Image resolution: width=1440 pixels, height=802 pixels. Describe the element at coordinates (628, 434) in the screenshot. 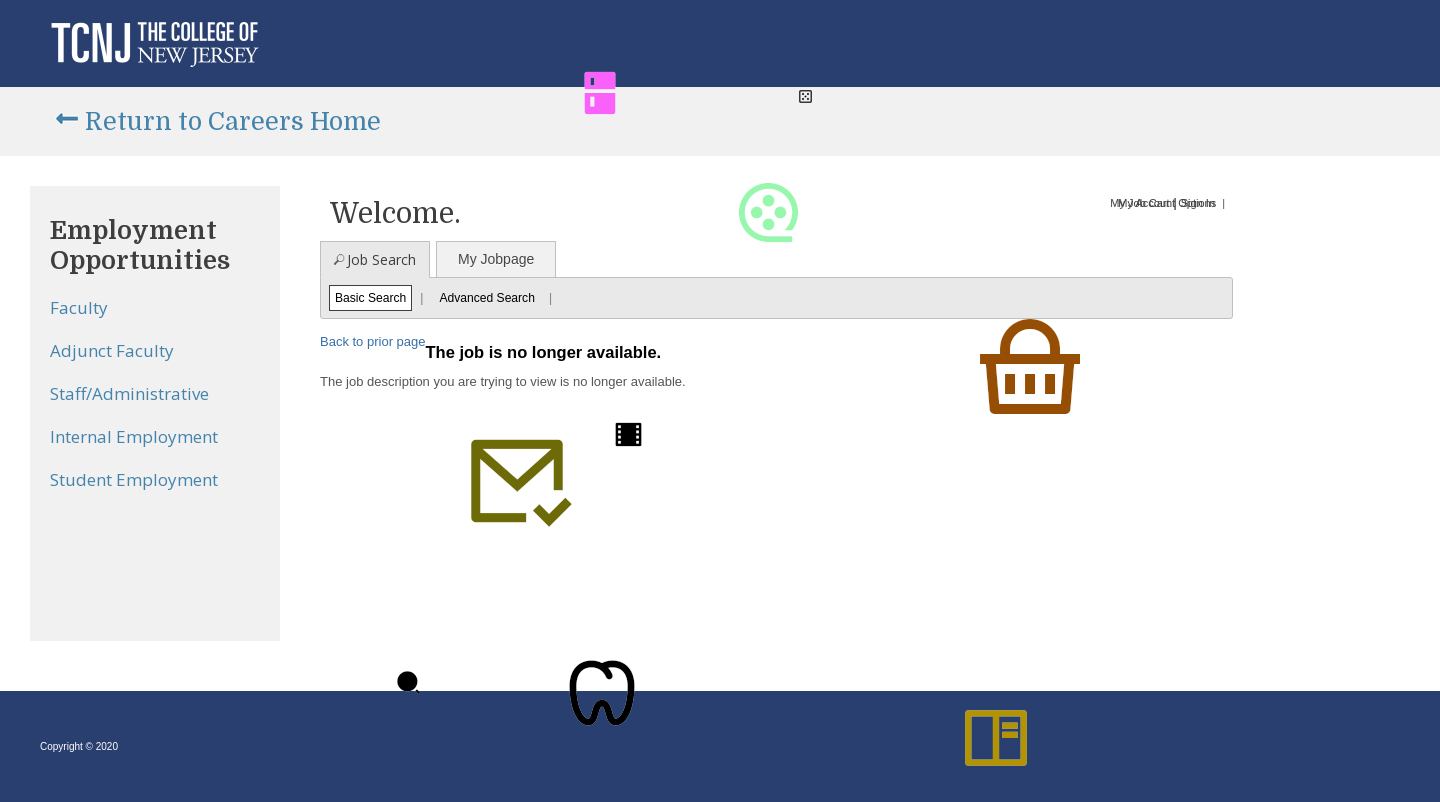

I see `access video or film content` at that location.